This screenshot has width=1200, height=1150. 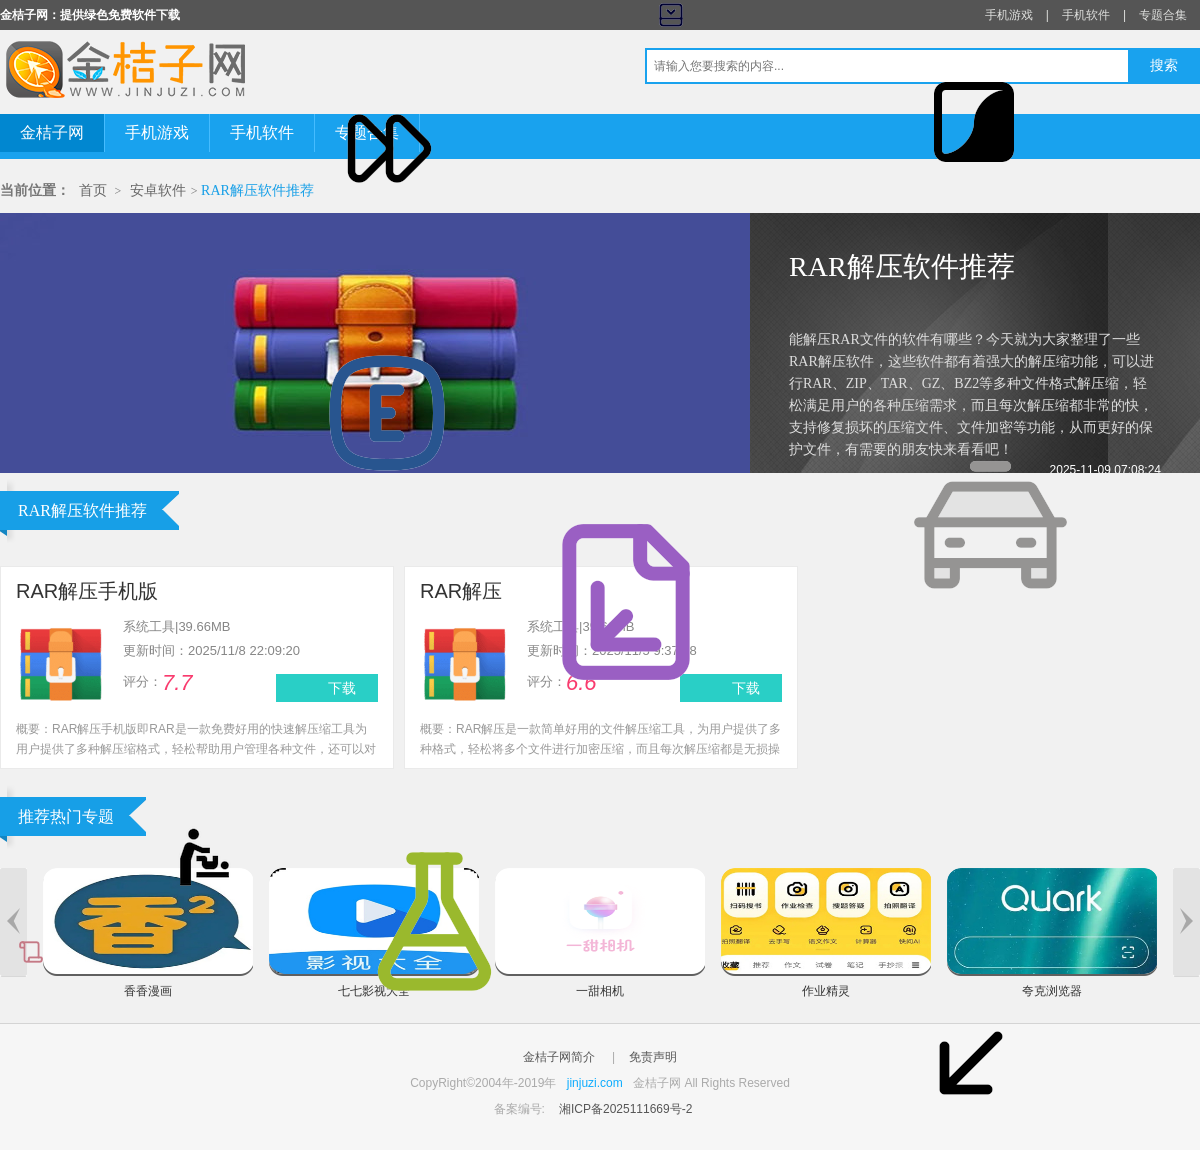 I want to click on view 3d model or visualization file, so click(x=626, y=602).